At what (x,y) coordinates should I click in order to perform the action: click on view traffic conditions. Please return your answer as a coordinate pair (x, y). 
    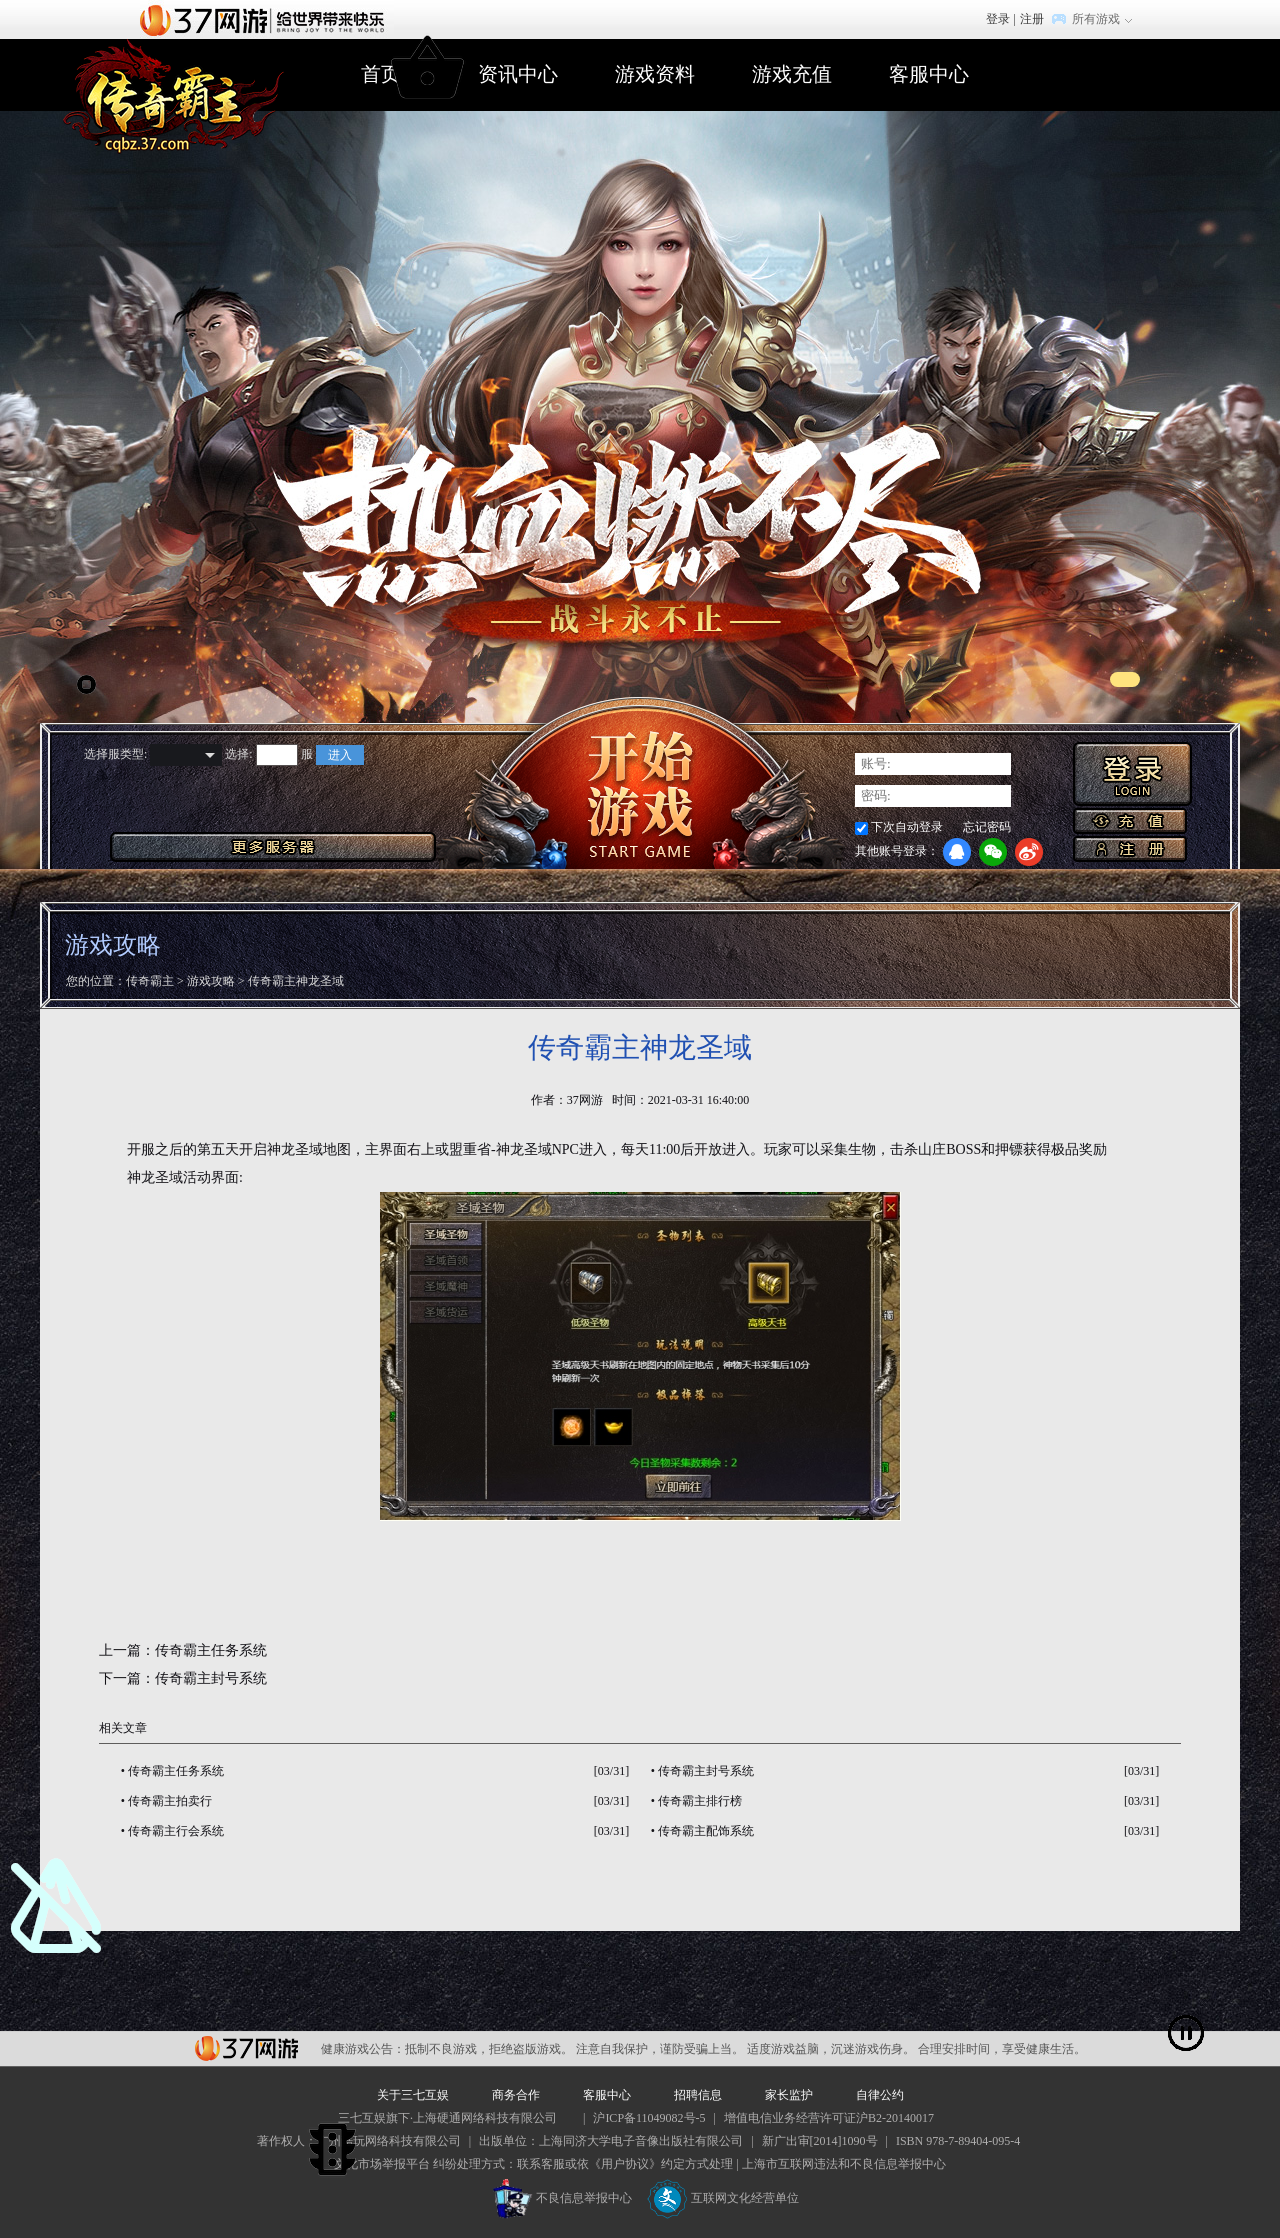
    Looking at the image, I should click on (332, 2149).